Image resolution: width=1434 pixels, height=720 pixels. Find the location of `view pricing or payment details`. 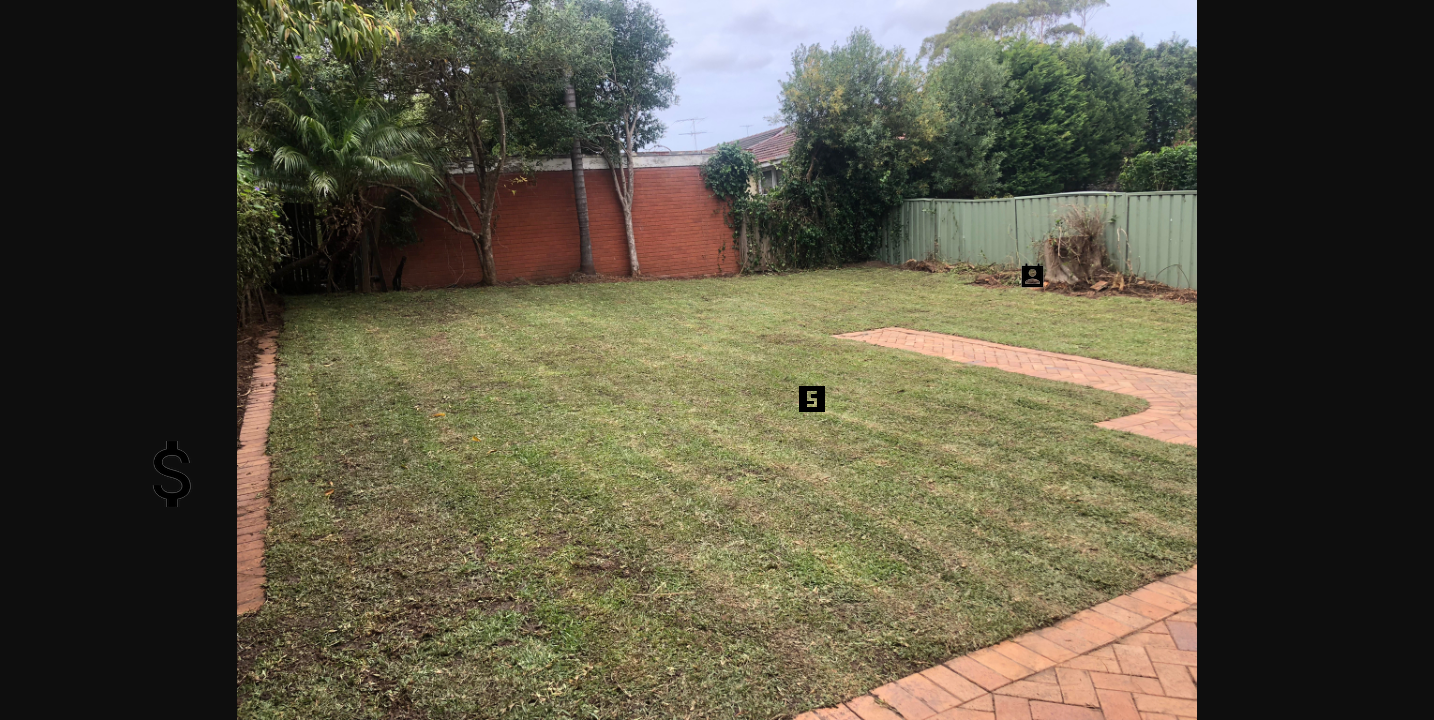

view pricing or payment details is located at coordinates (174, 474).